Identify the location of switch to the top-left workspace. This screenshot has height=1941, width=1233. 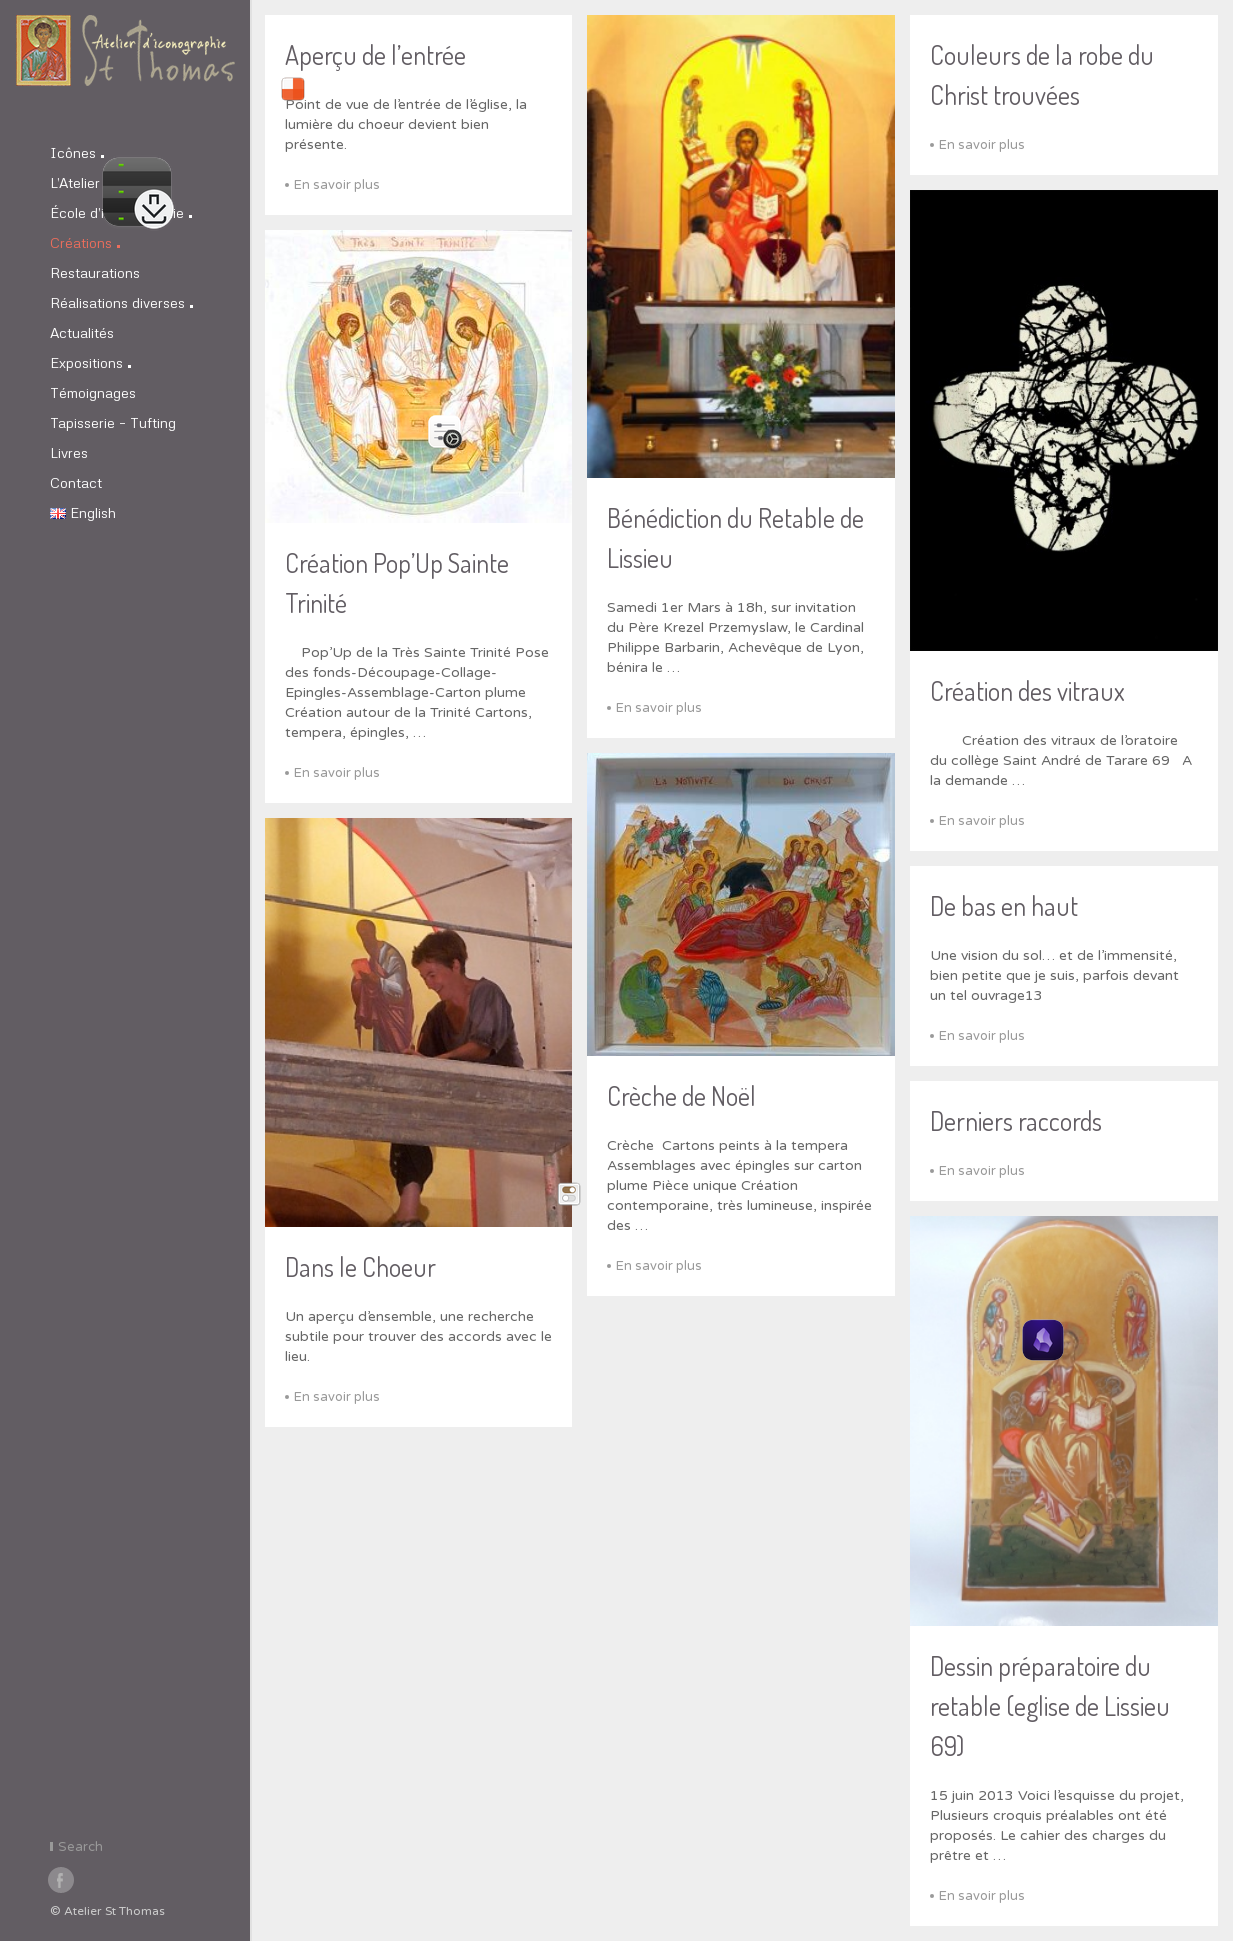
(293, 89).